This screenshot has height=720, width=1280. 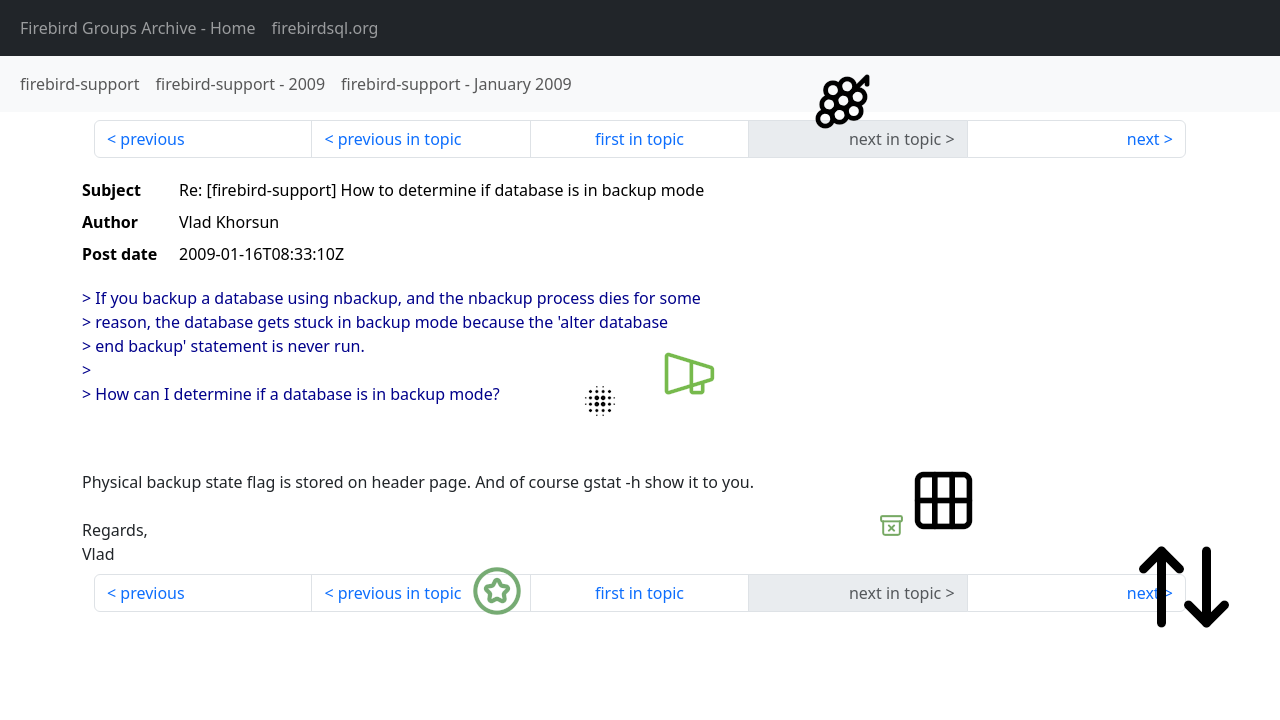 What do you see at coordinates (891, 525) in the screenshot?
I see `remove item from archive` at bounding box center [891, 525].